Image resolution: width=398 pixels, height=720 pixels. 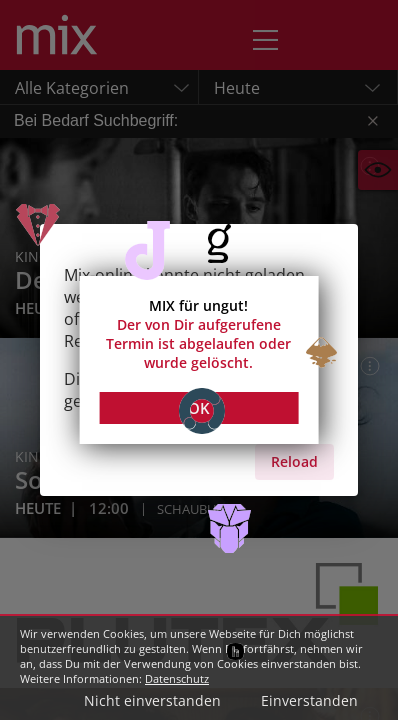 What do you see at coordinates (321, 352) in the screenshot?
I see `open Inkscape vector graphics editor` at bounding box center [321, 352].